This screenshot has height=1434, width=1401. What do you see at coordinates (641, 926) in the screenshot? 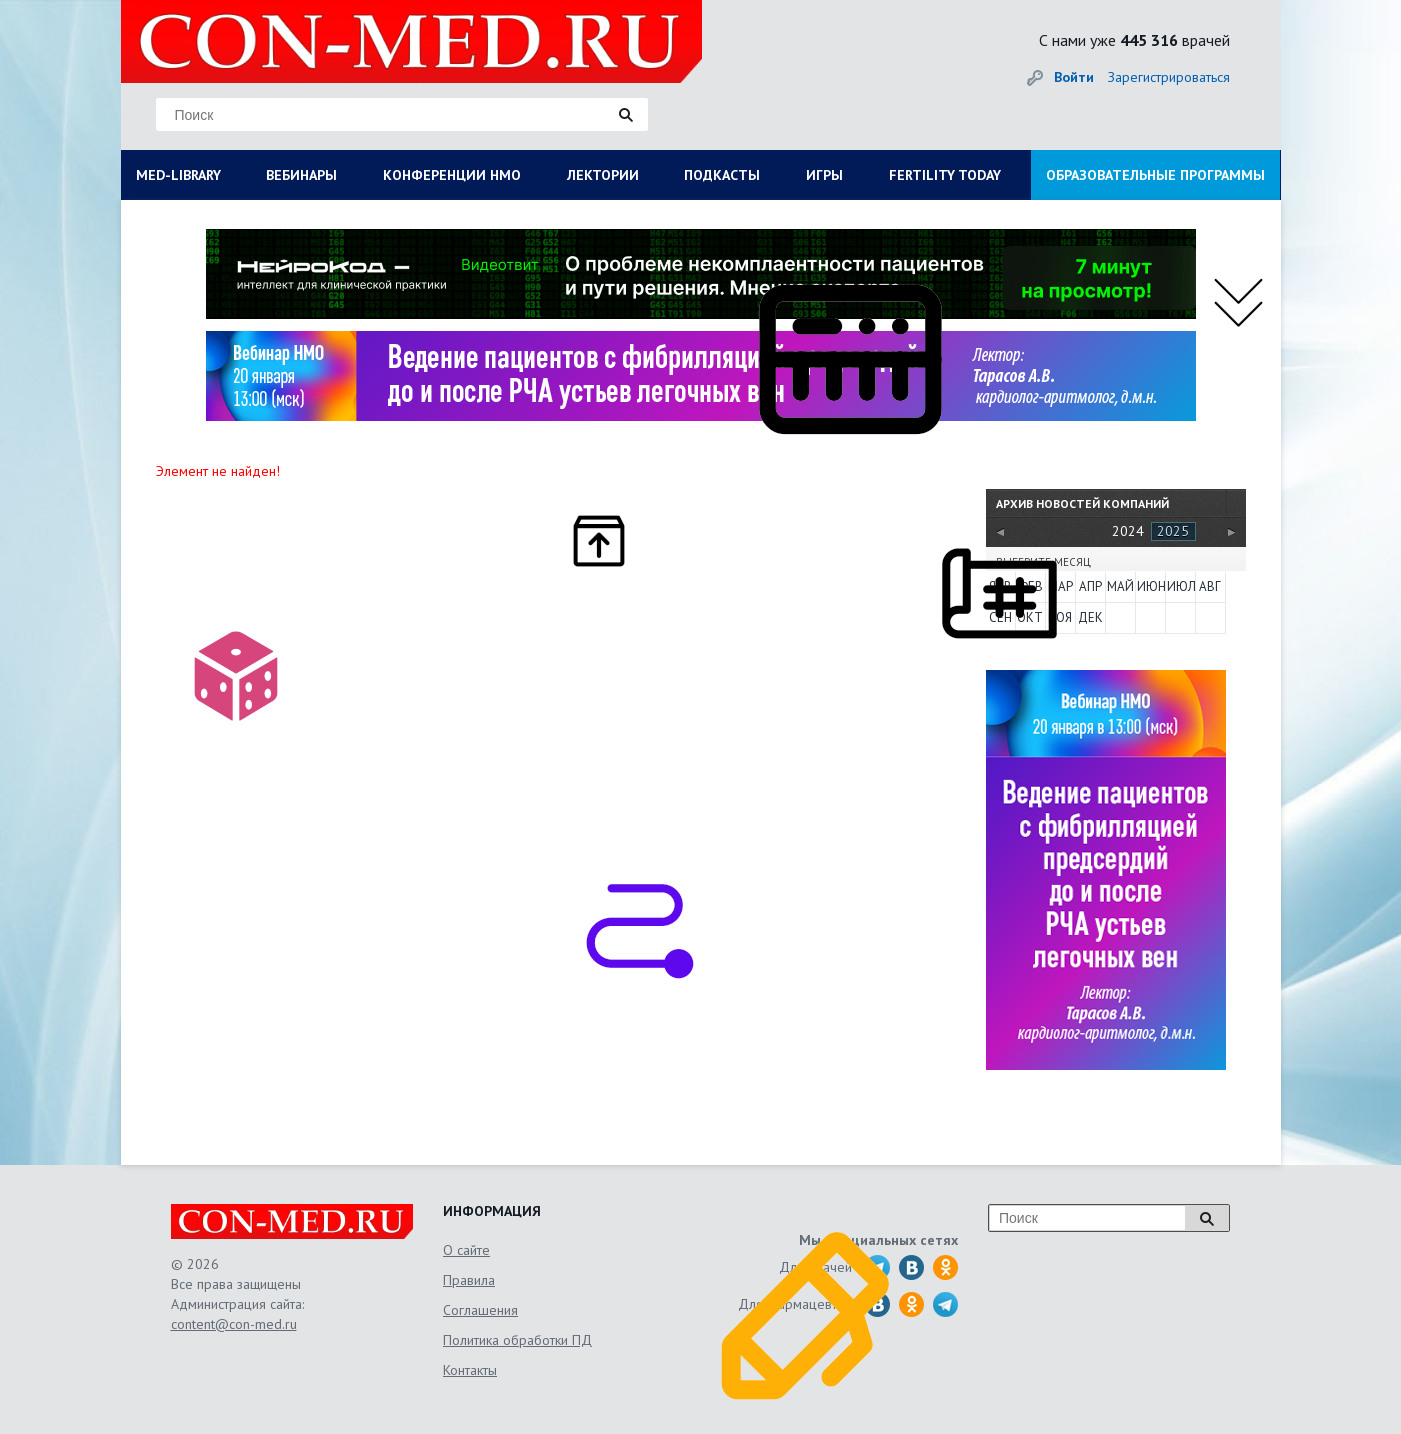
I see `view or edit a route path` at bounding box center [641, 926].